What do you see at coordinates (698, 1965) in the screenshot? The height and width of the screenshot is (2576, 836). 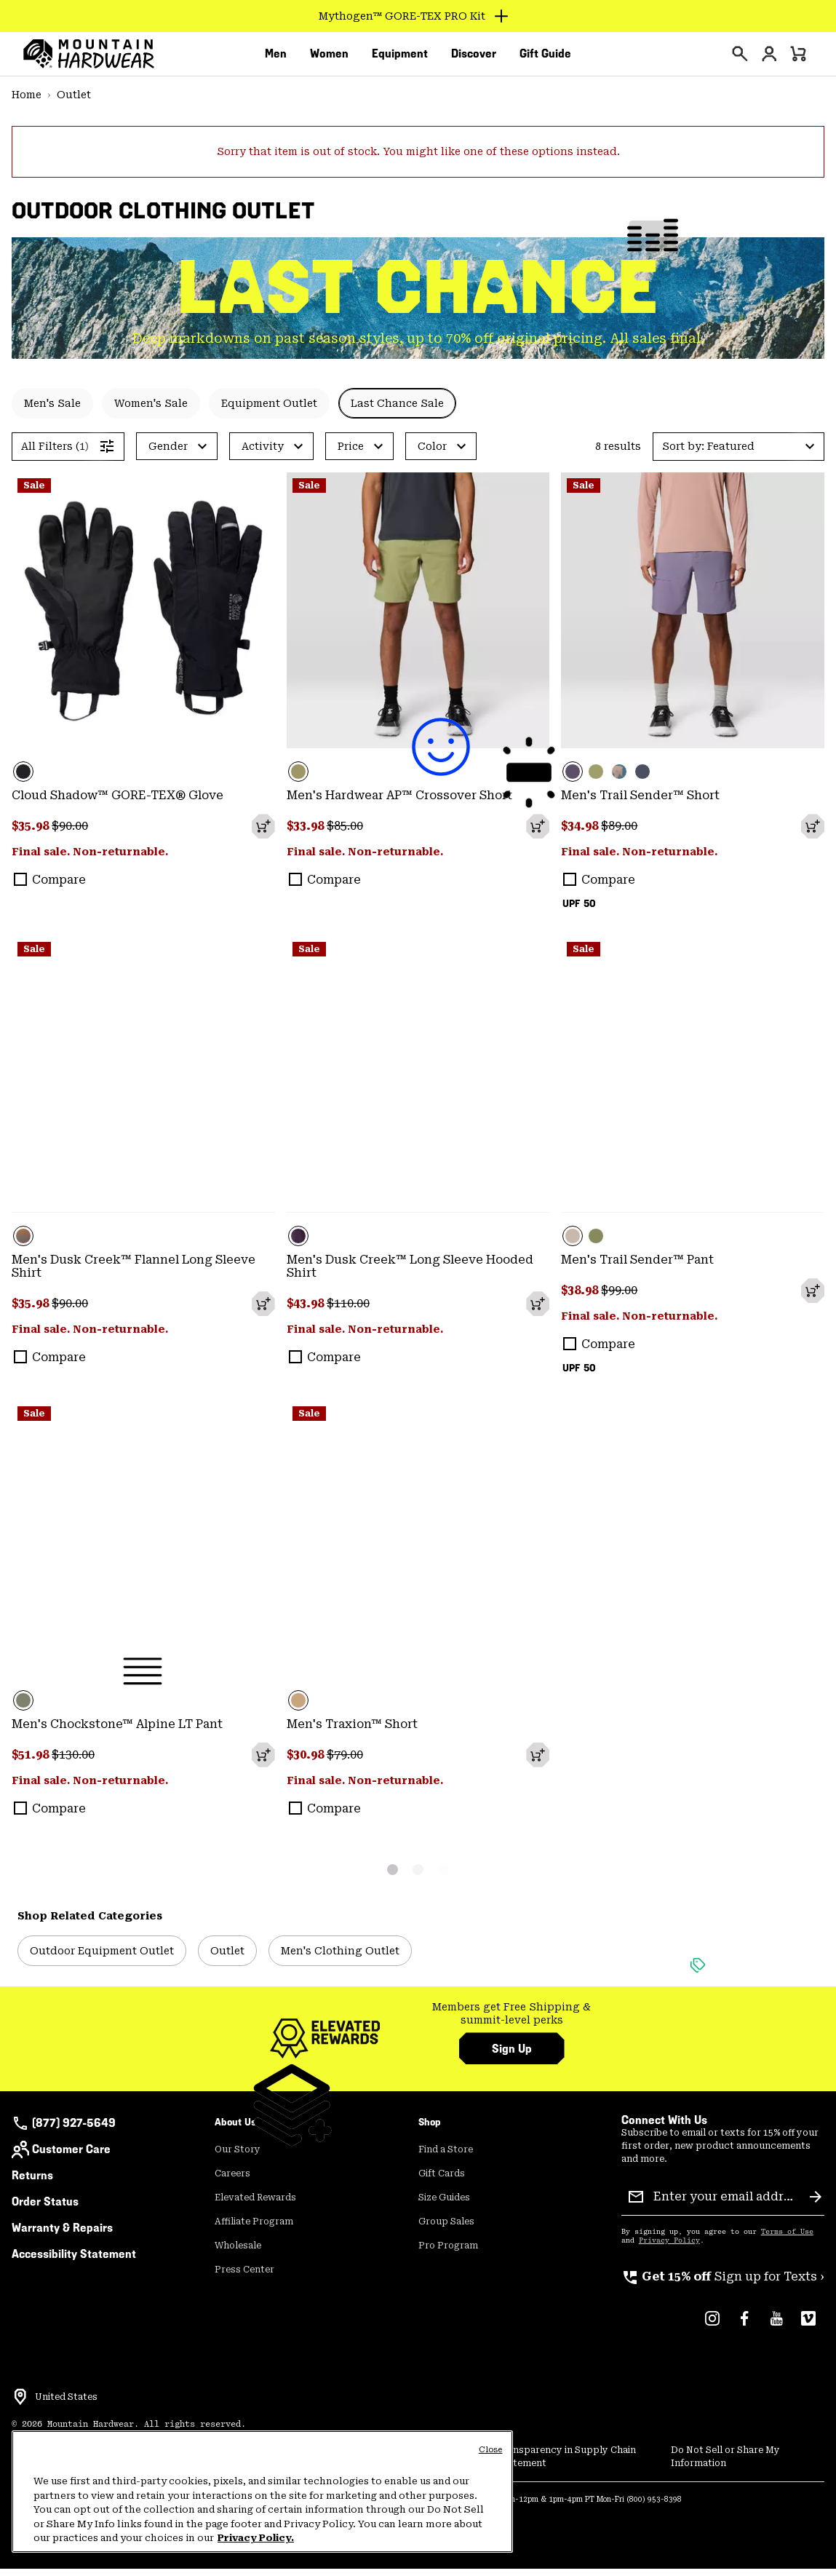 I see `manage tags or labels` at bounding box center [698, 1965].